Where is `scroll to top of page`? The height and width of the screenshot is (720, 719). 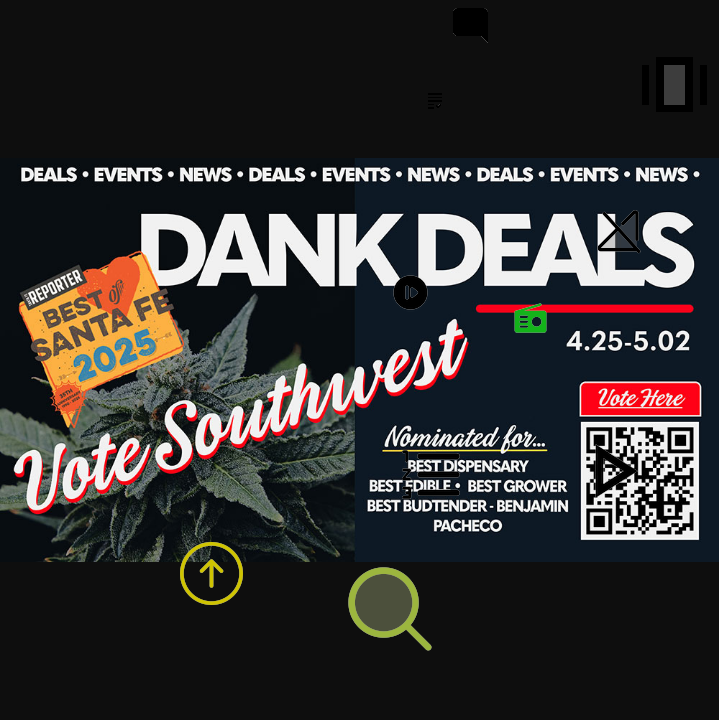 scroll to top of page is located at coordinates (211, 573).